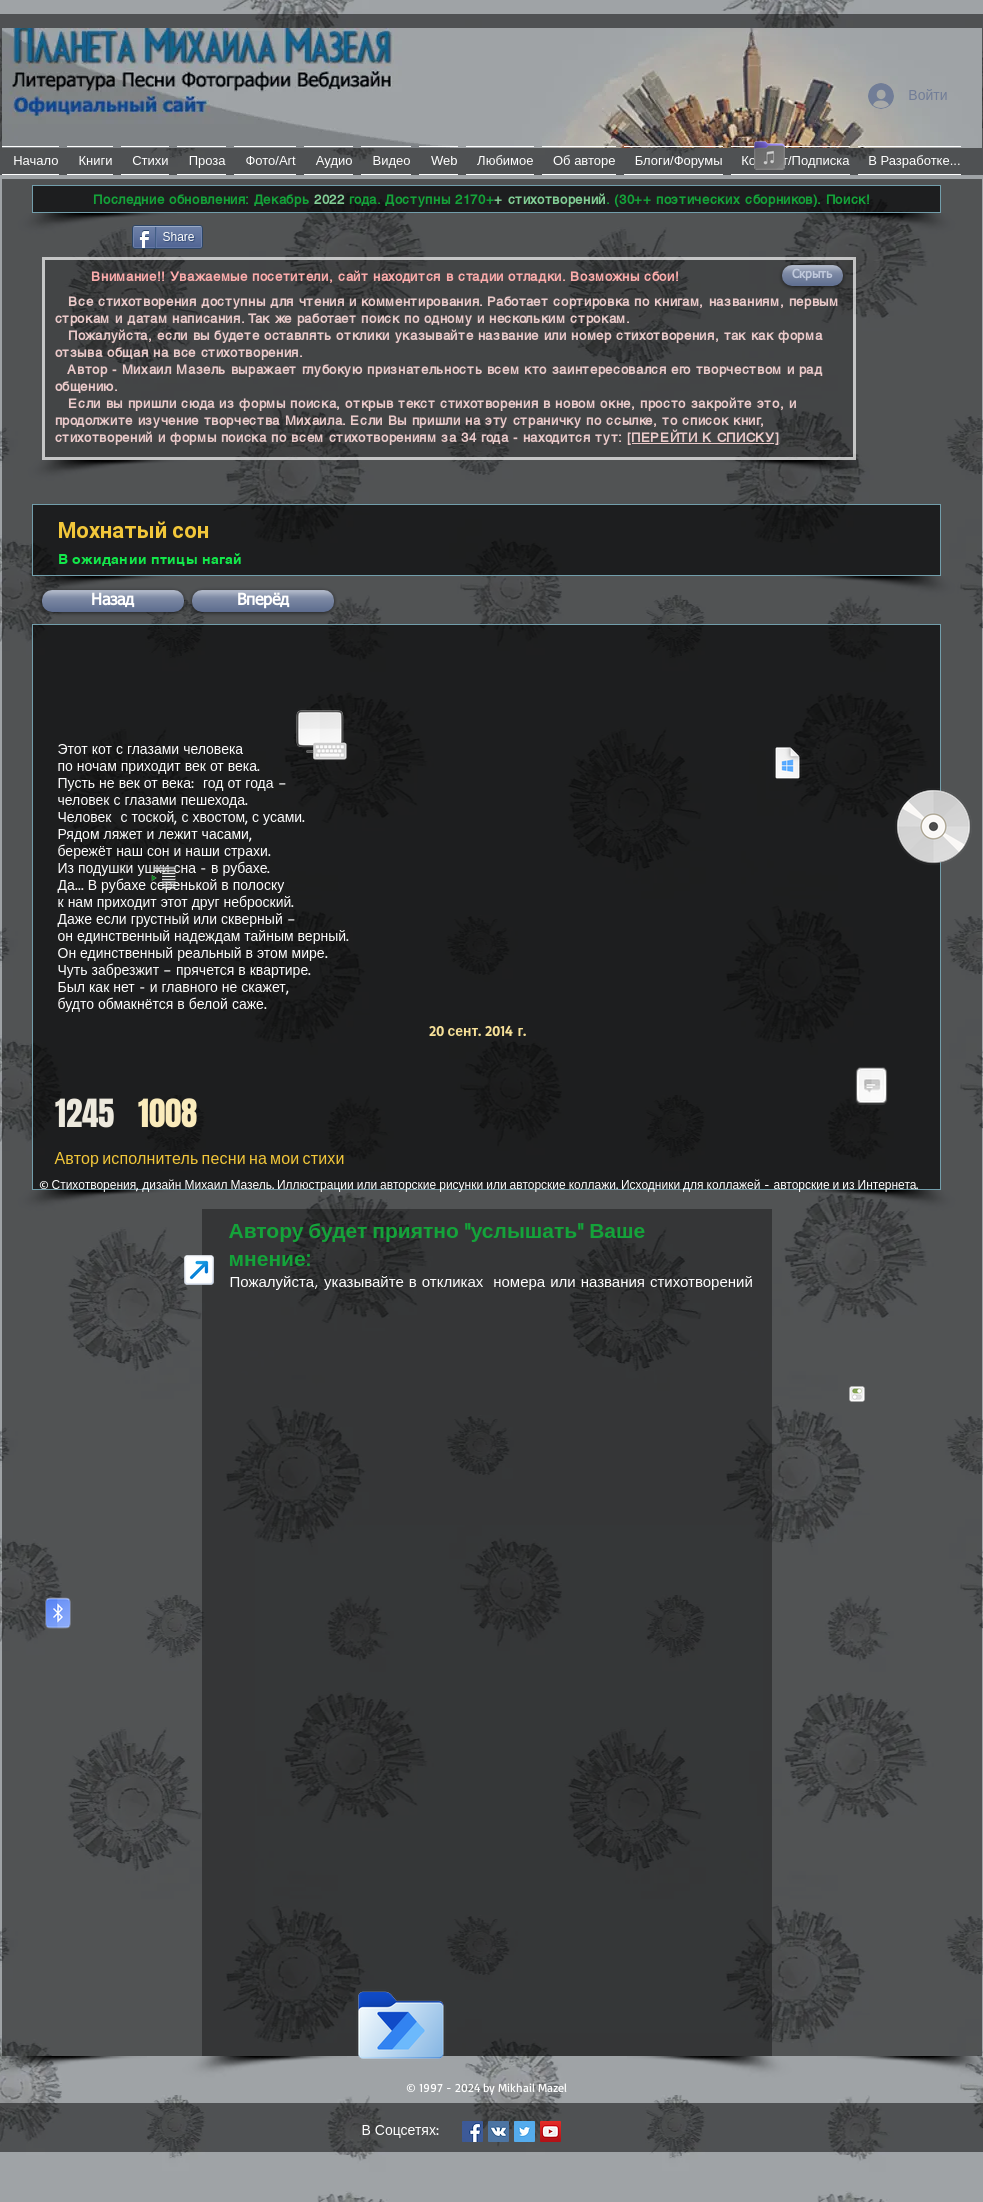  I want to click on indicates bluetooth is currently active and connected, so click(58, 1613).